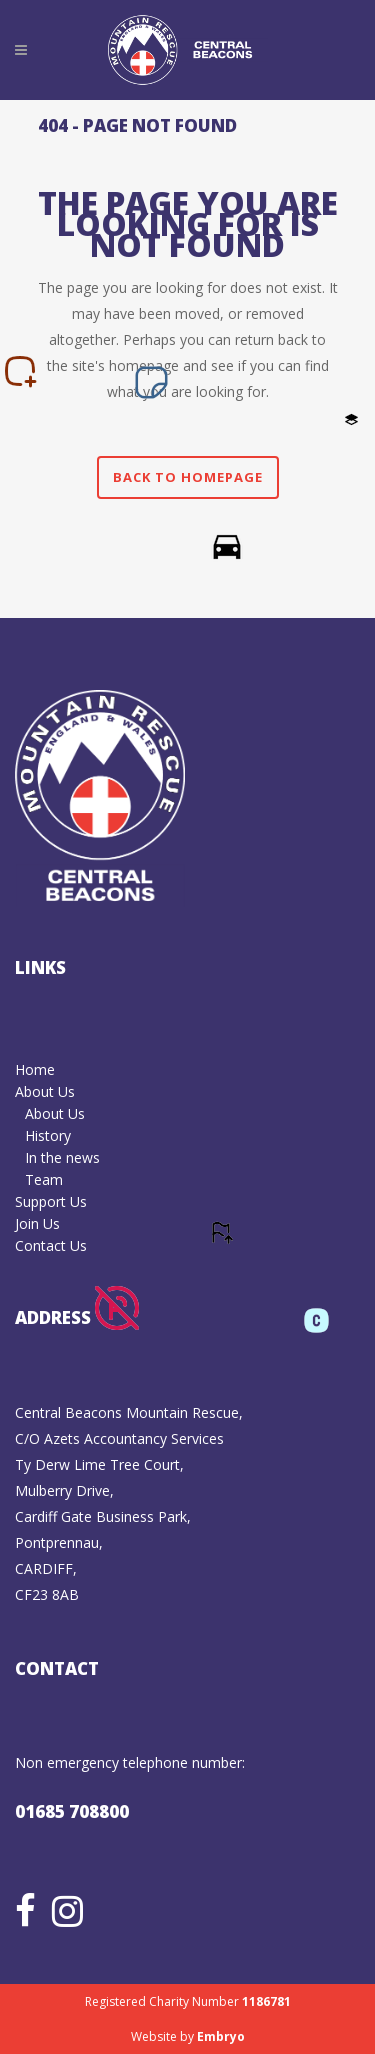 This screenshot has height=2054, width=375. I want to click on indicates a copyright symbol or content ownership, so click(316, 1320).